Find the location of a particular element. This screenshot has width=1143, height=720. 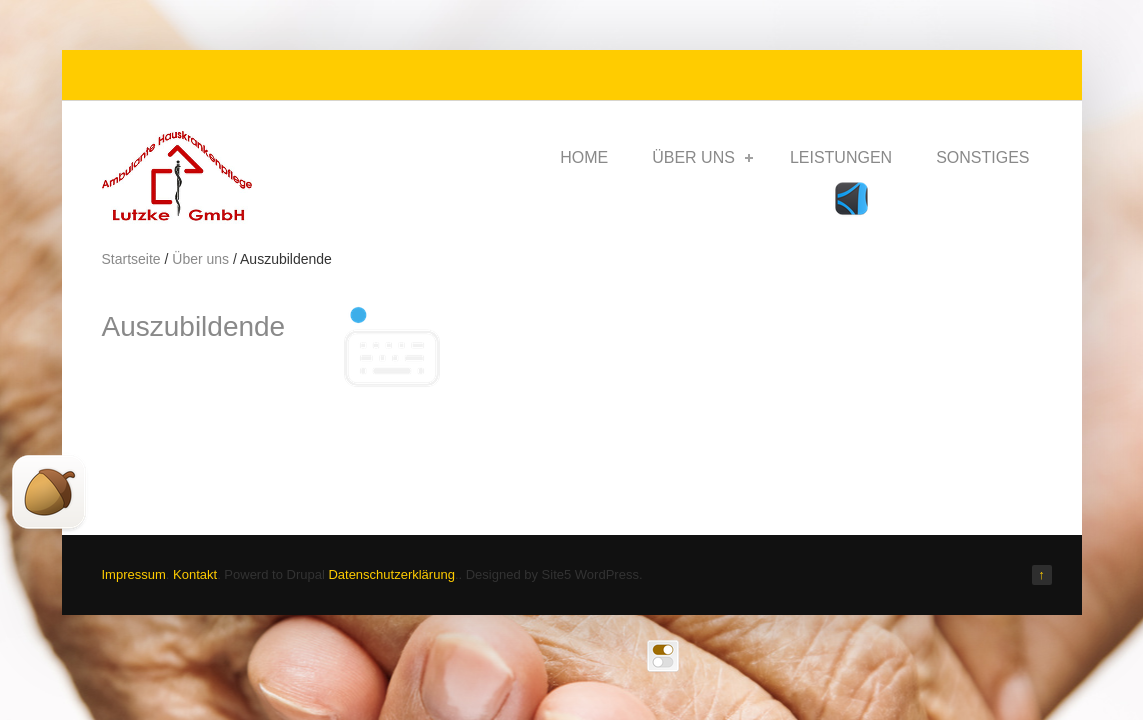

open system tweaks or settings customization is located at coordinates (663, 656).